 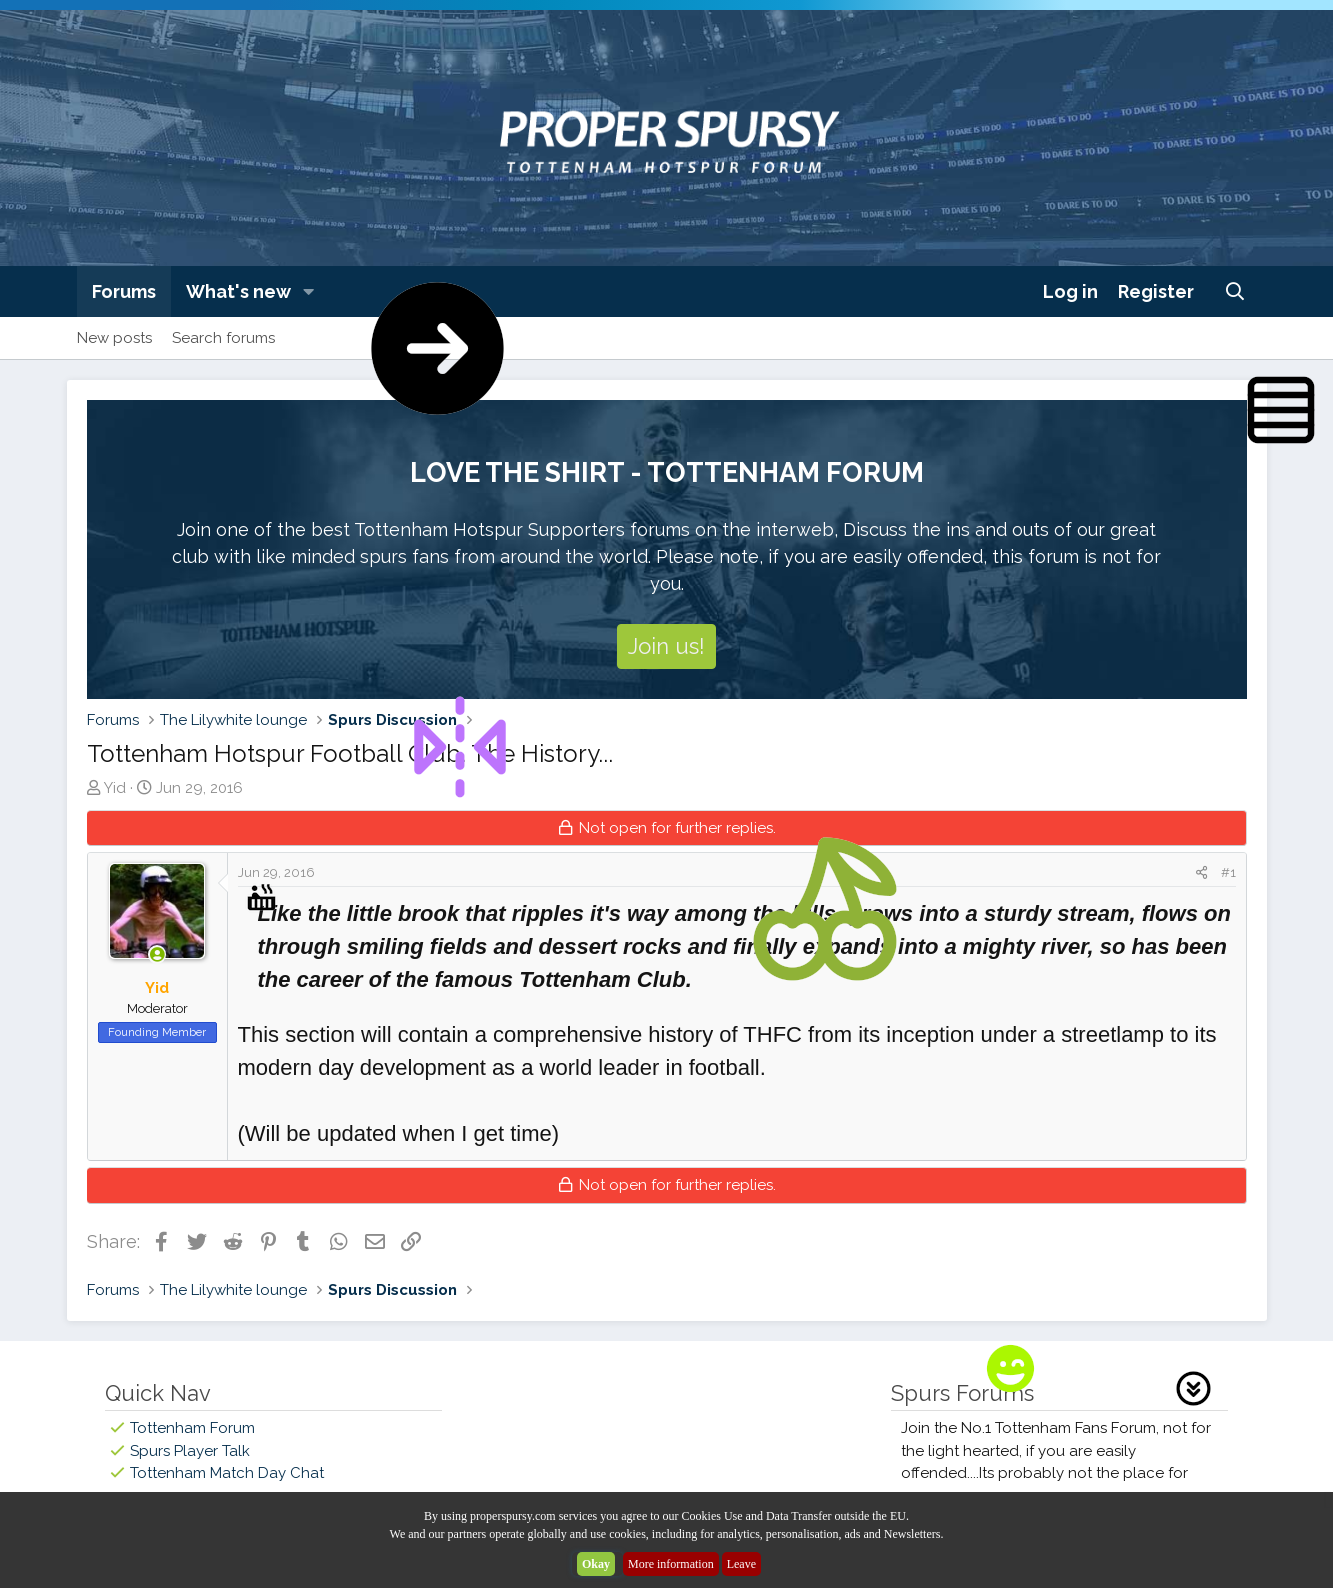 What do you see at coordinates (1010, 1368) in the screenshot?
I see `add a playful or winking emoji reaction` at bounding box center [1010, 1368].